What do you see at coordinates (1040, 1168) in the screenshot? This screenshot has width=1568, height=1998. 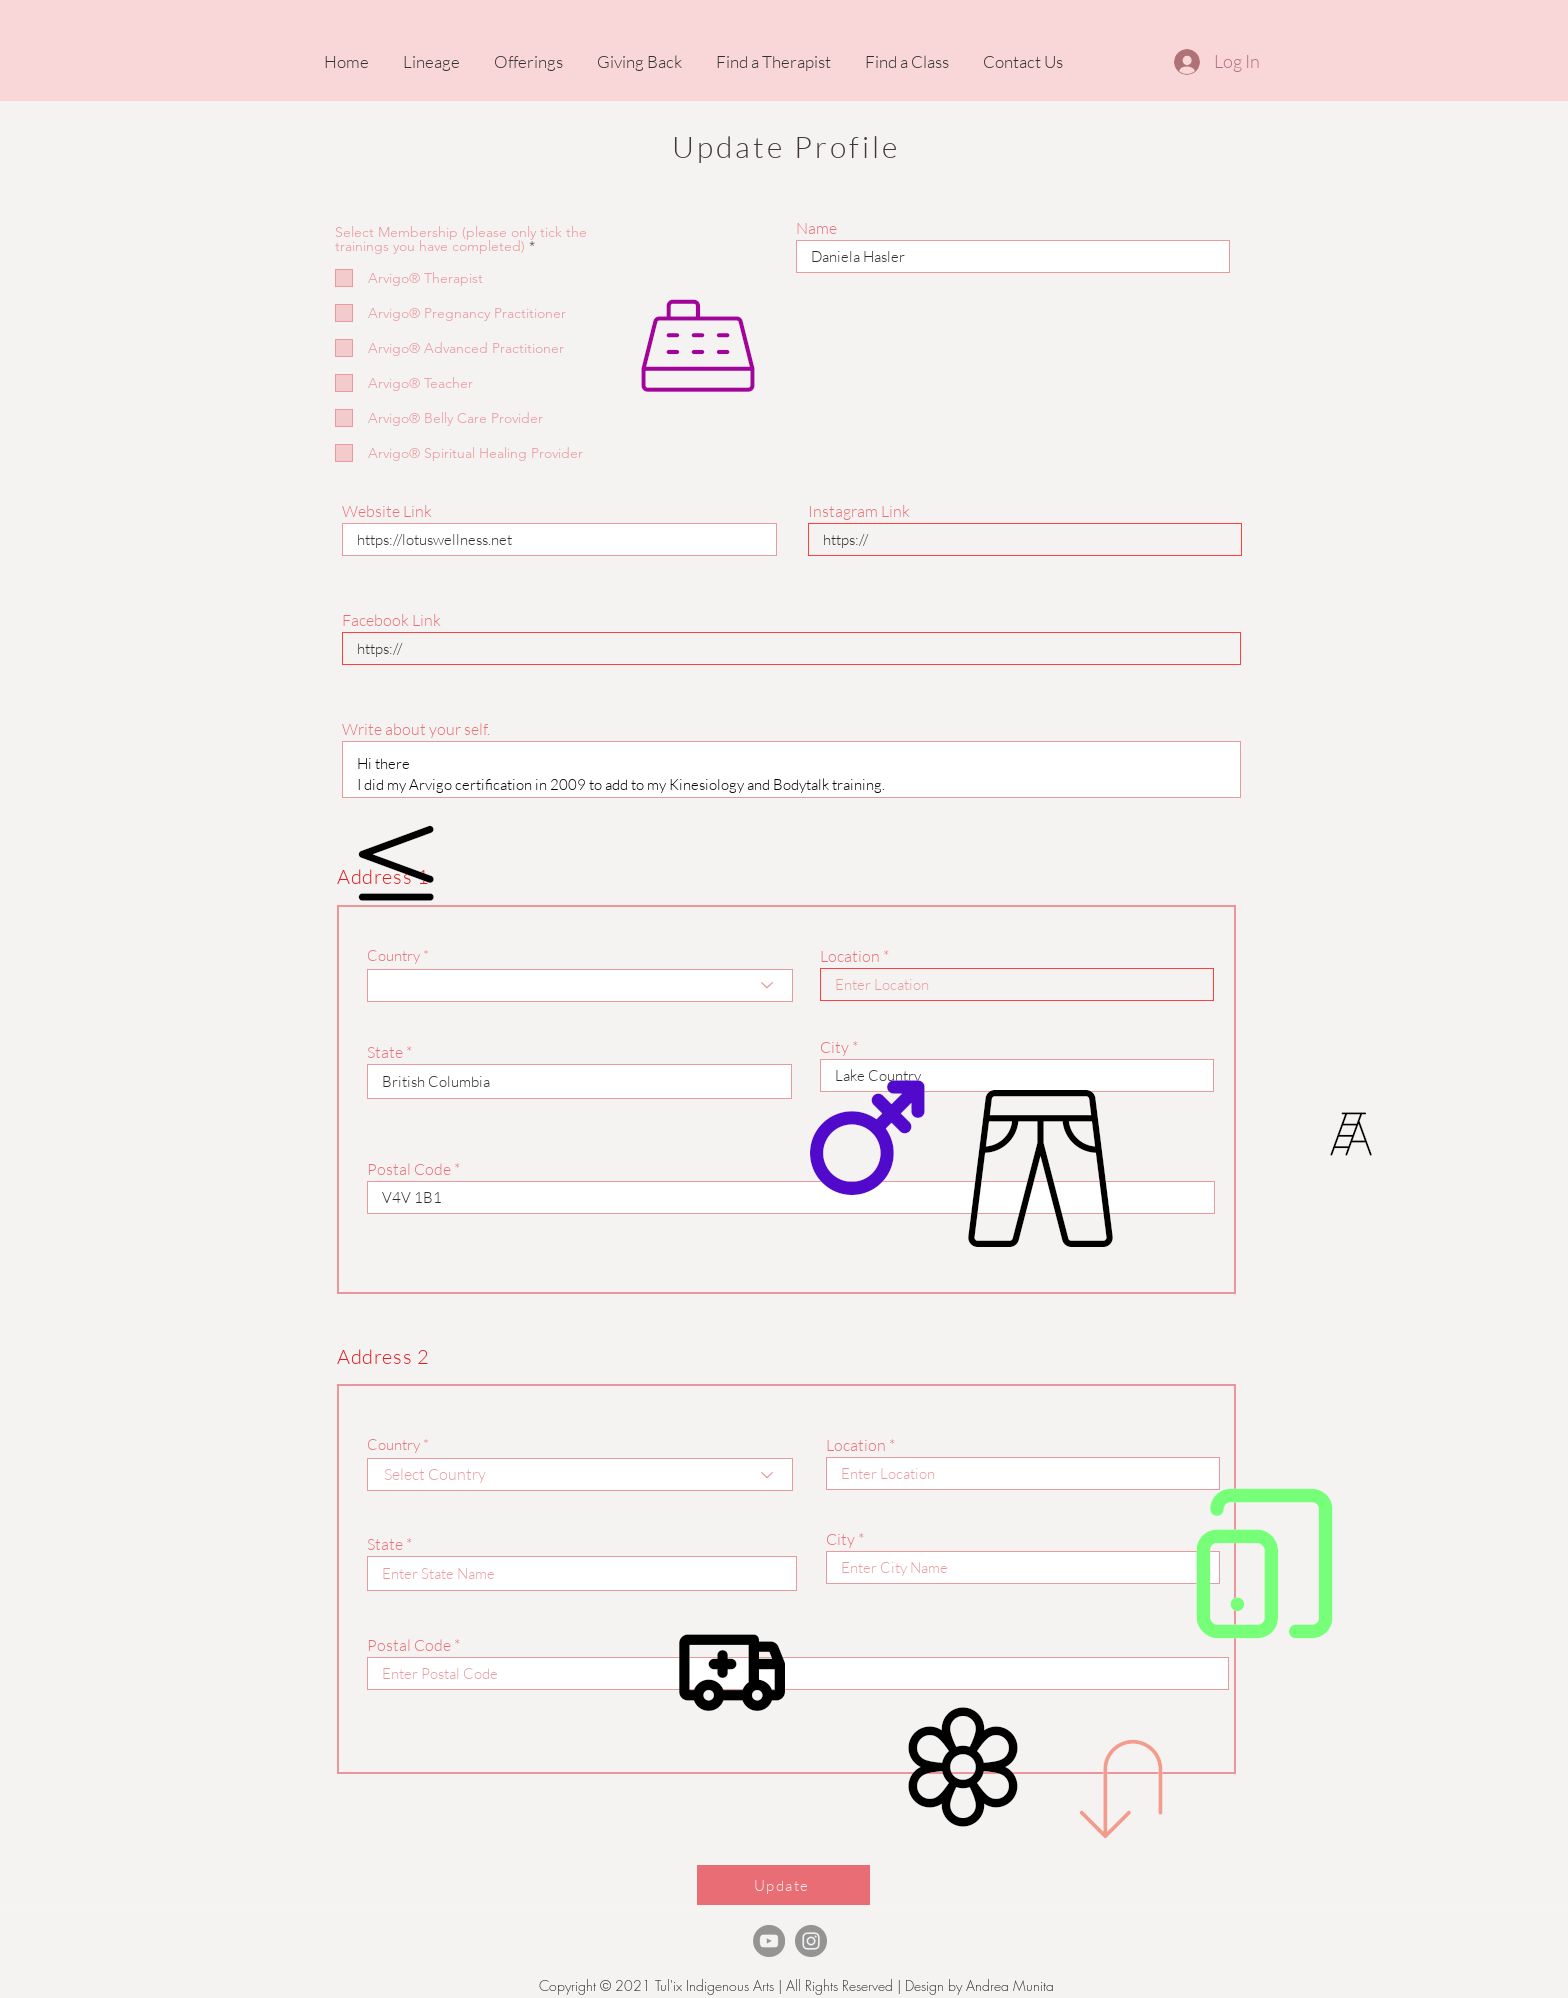 I see `browse pants or bottoms category` at bounding box center [1040, 1168].